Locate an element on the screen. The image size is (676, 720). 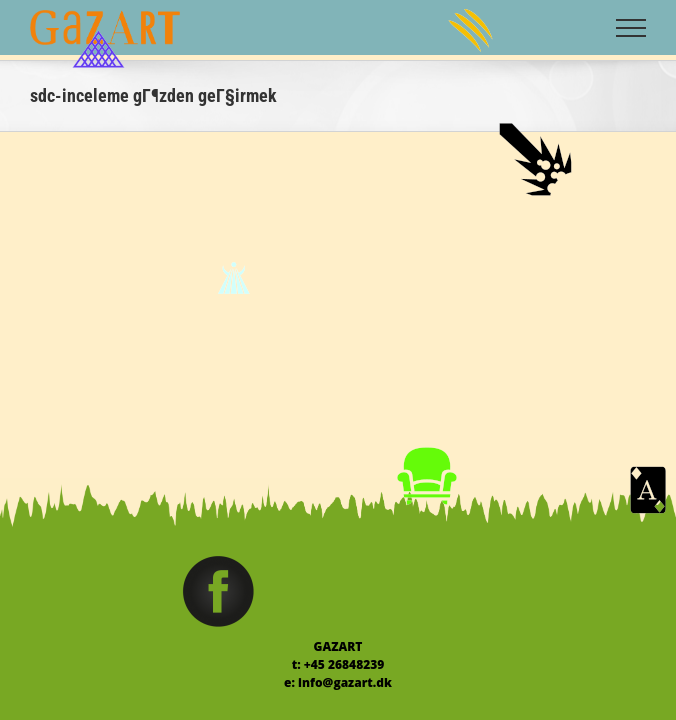
indicates damage or attack action in a game is located at coordinates (470, 30).